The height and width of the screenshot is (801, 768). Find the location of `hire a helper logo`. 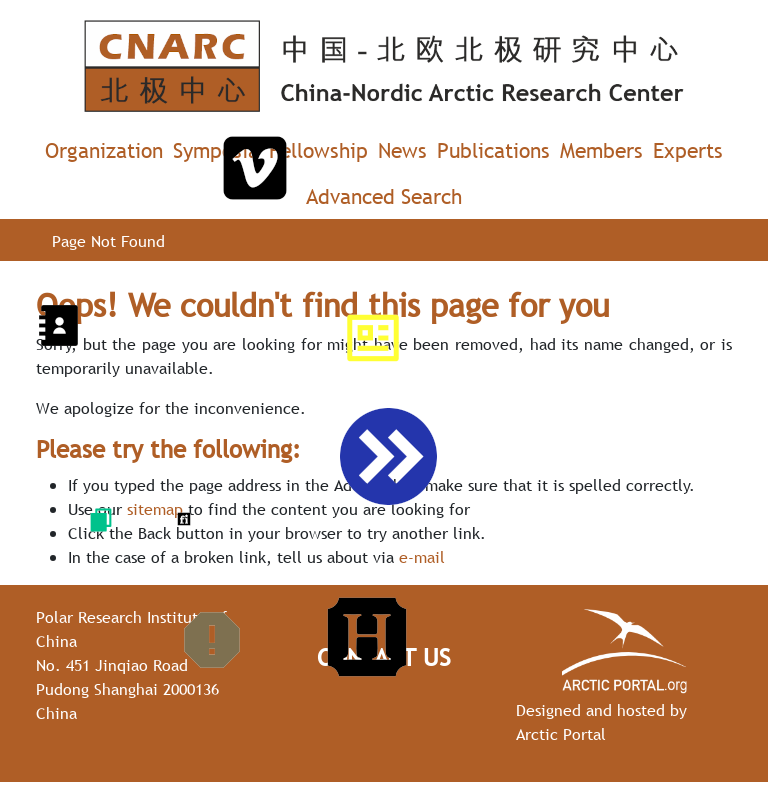

hire a helper logo is located at coordinates (367, 637).